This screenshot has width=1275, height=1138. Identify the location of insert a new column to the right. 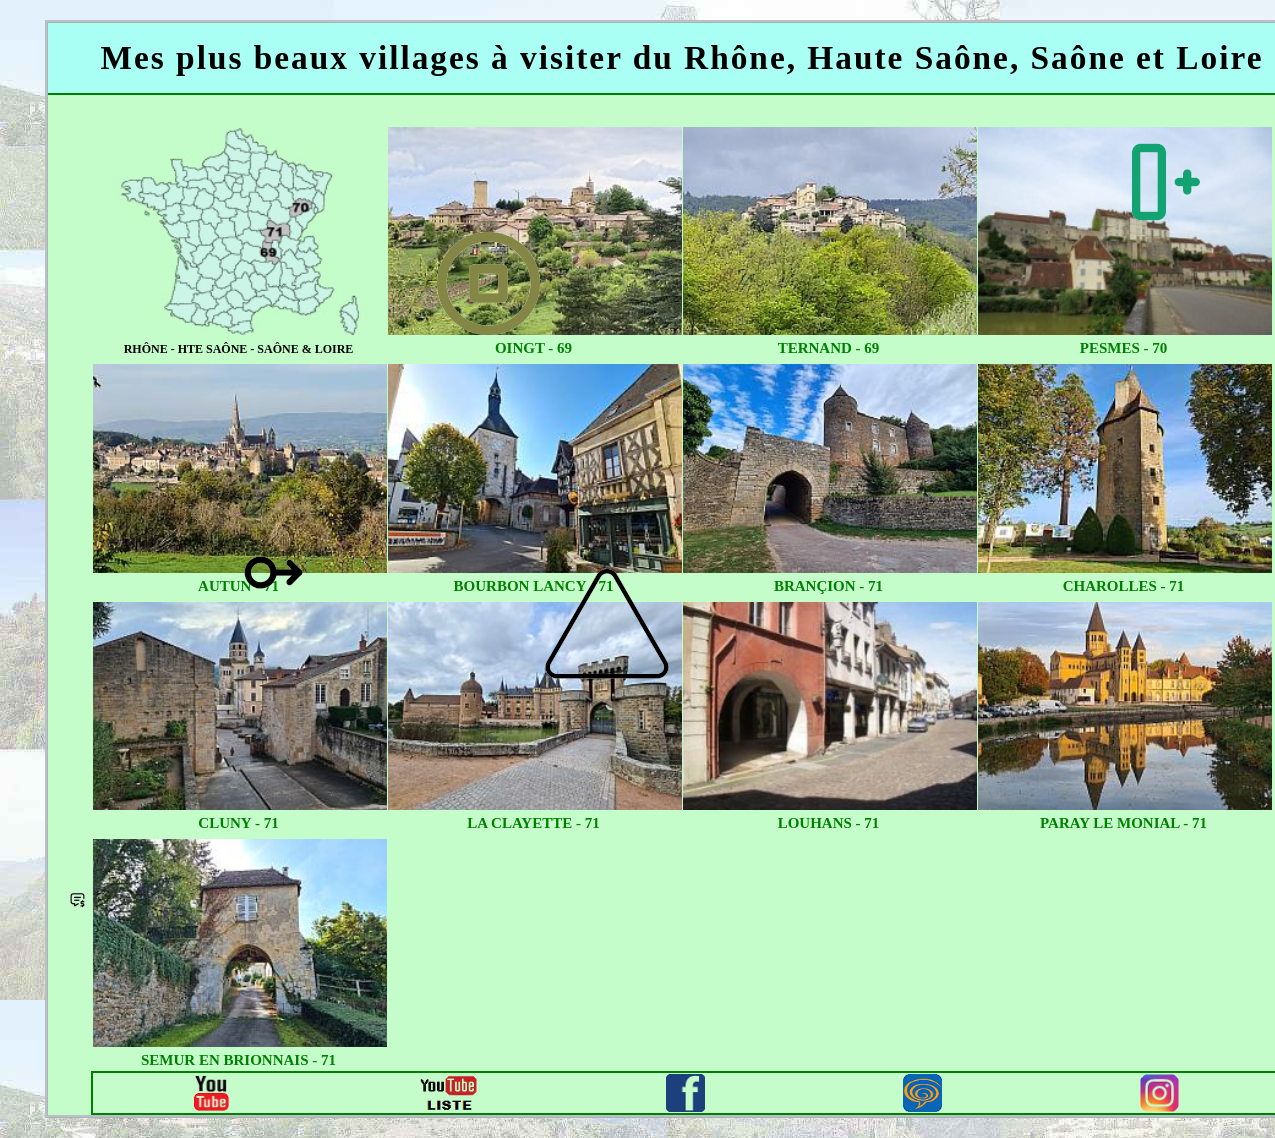
(1166, 182).